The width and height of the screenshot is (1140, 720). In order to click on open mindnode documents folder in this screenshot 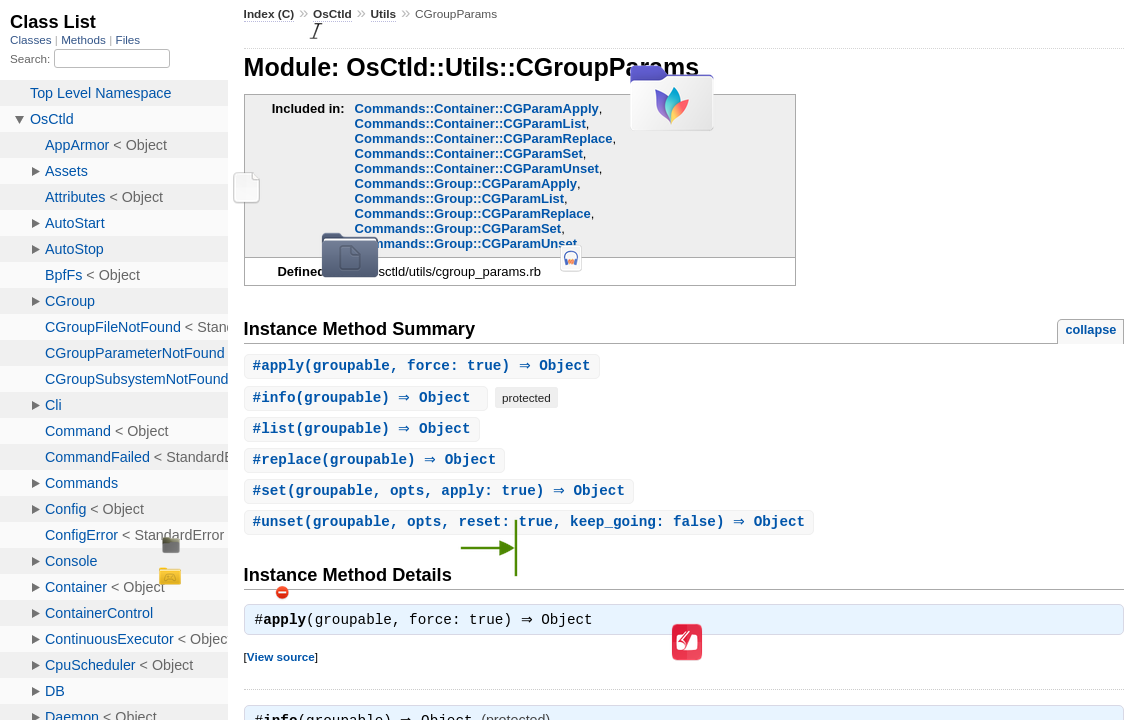, I will do `click(671, 100)`.